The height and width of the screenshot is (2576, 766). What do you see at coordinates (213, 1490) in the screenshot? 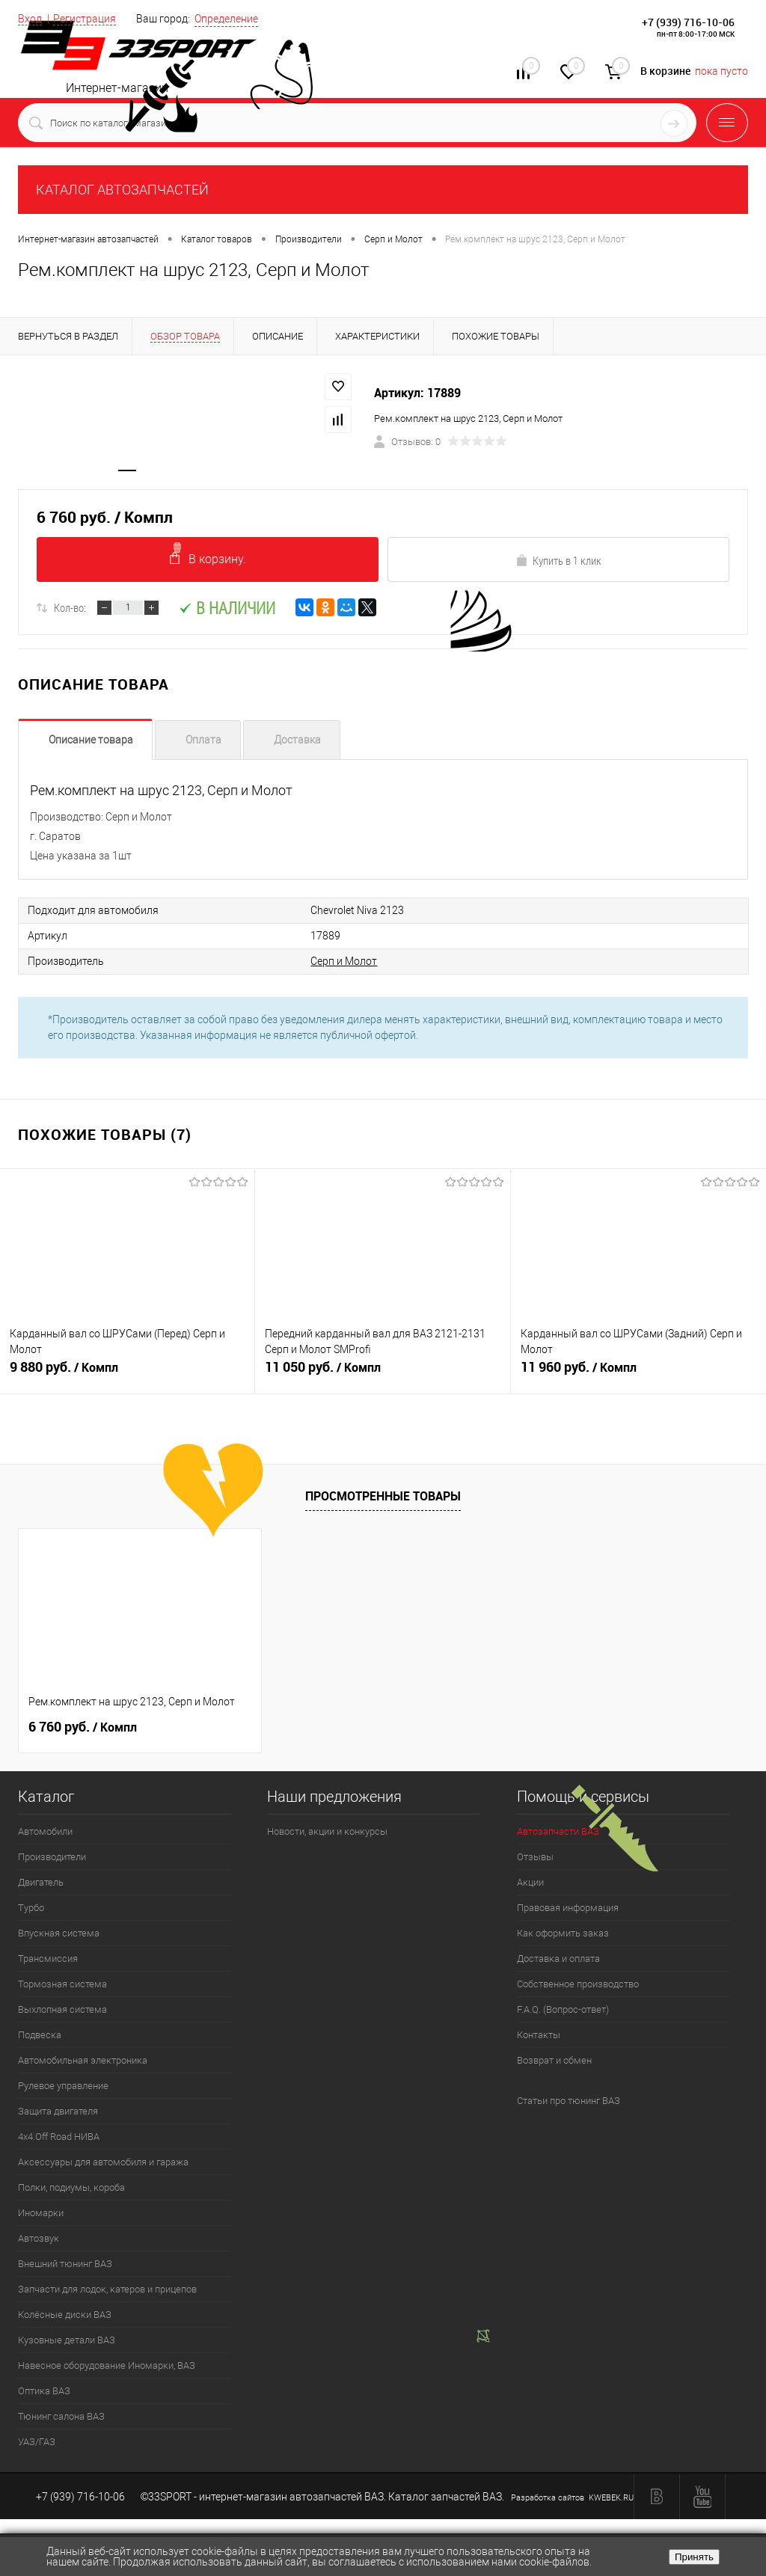
I see `indicates a dislike or negative reaction` at bounding box center [213, 1490].